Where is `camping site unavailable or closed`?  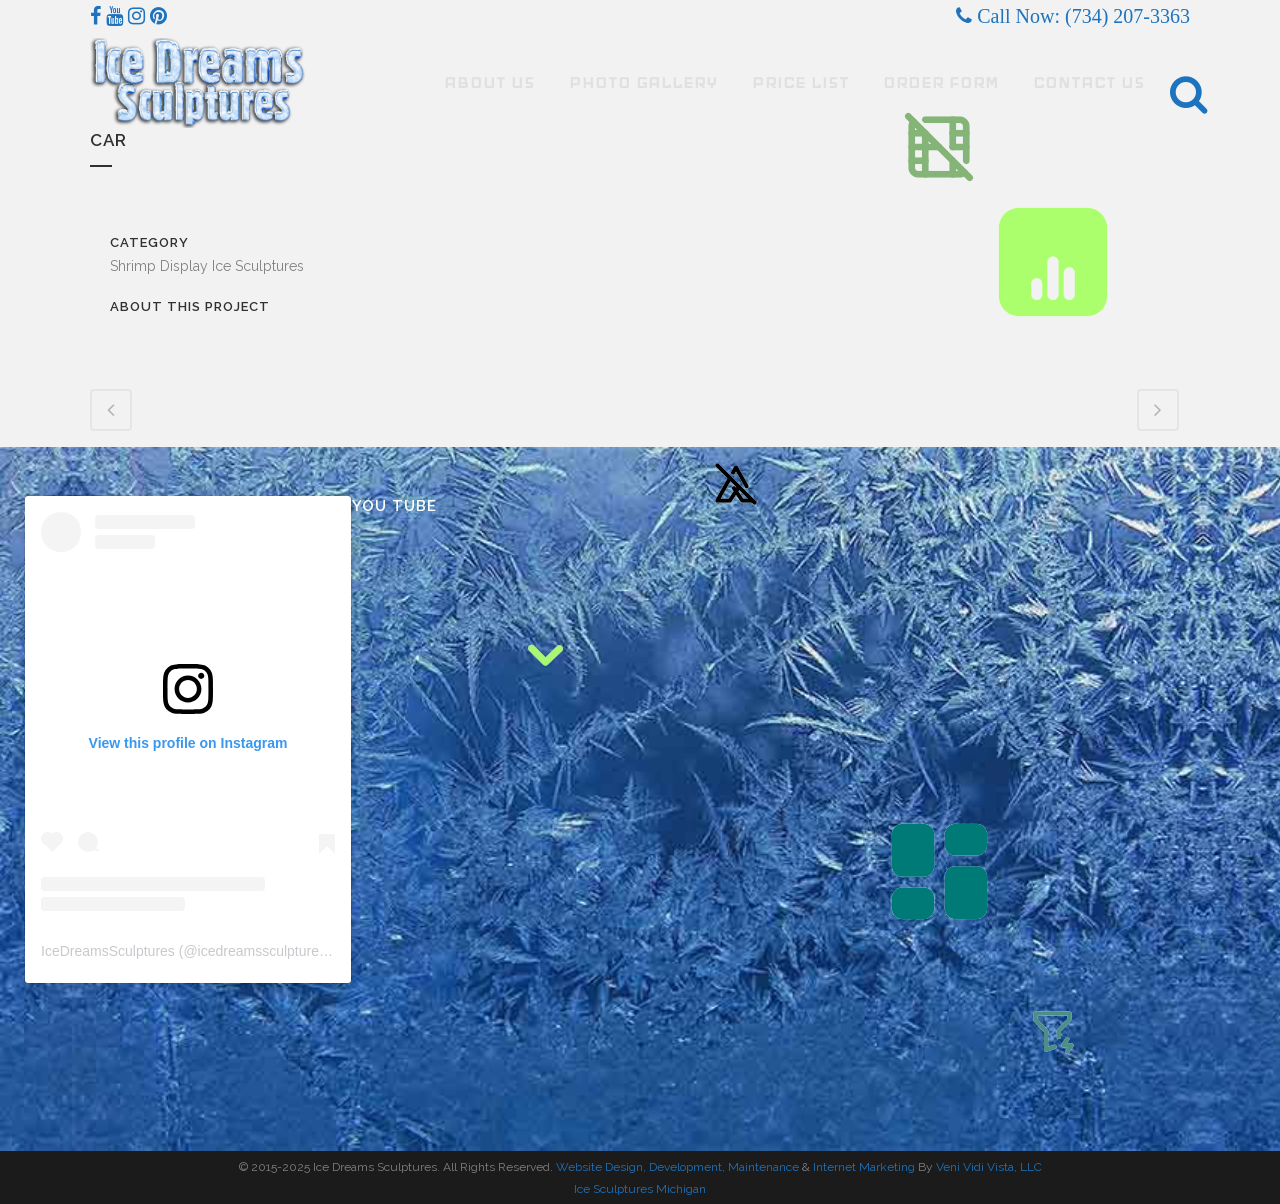
camping site unavailable or closed is located at coordinates (736, 484).